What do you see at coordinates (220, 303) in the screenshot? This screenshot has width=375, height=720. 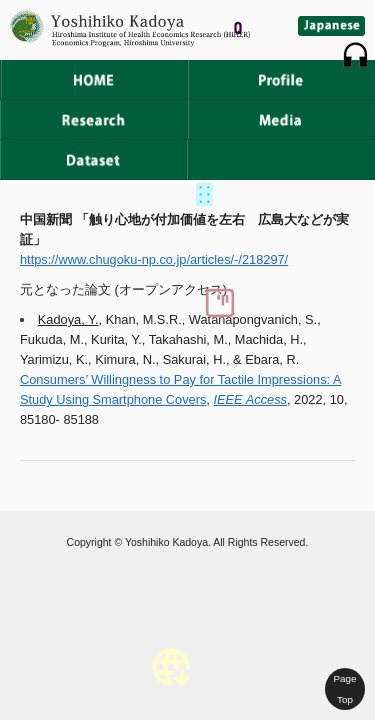 I see `align content to top-right corner` at bounding box center [220, 303].